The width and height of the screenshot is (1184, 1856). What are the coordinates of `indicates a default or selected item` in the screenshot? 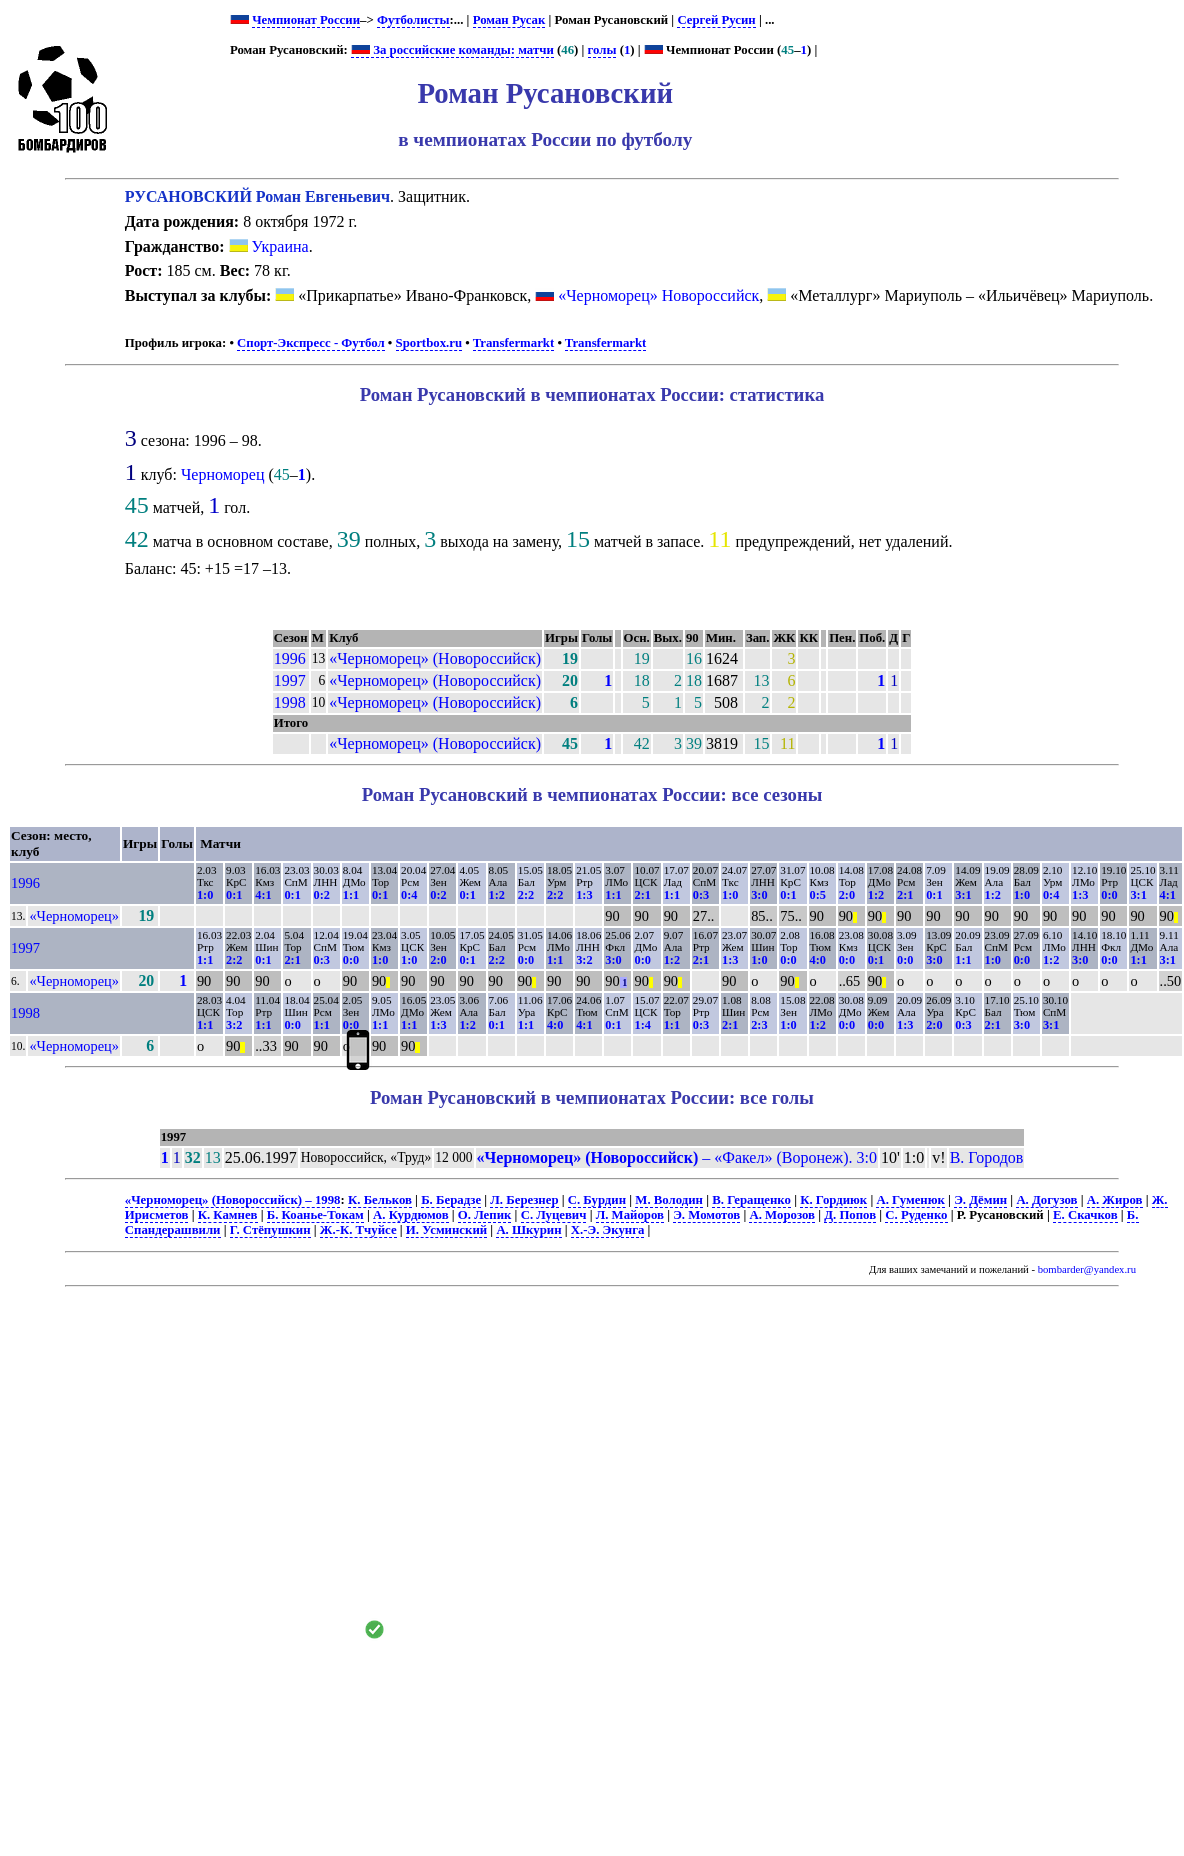 It's located at (374, 1629).